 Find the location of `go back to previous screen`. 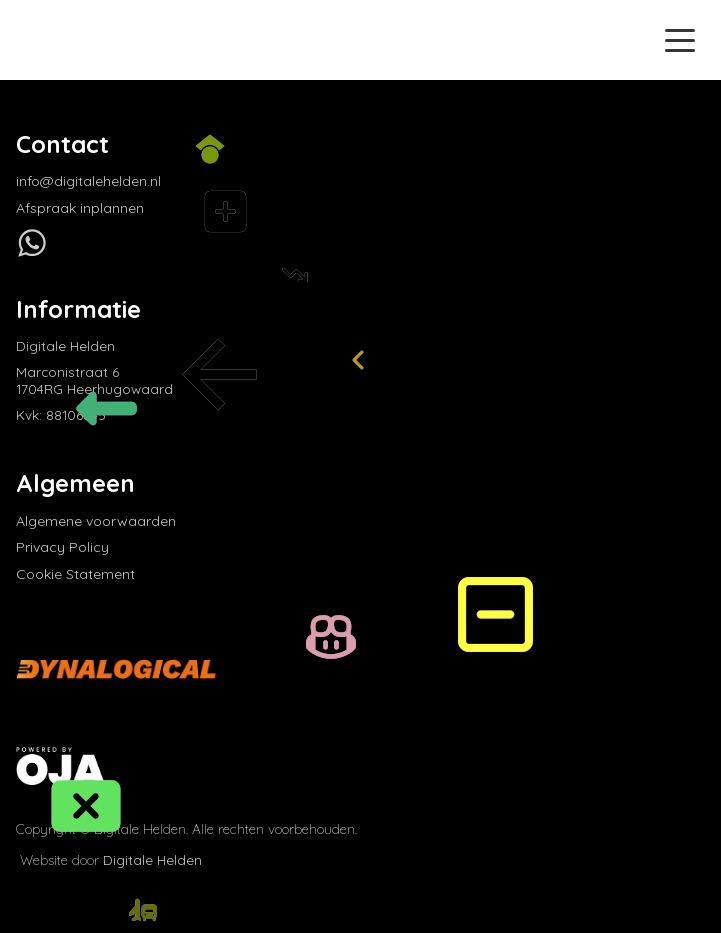

go back to previous screen is located at coordinates (106, 408).